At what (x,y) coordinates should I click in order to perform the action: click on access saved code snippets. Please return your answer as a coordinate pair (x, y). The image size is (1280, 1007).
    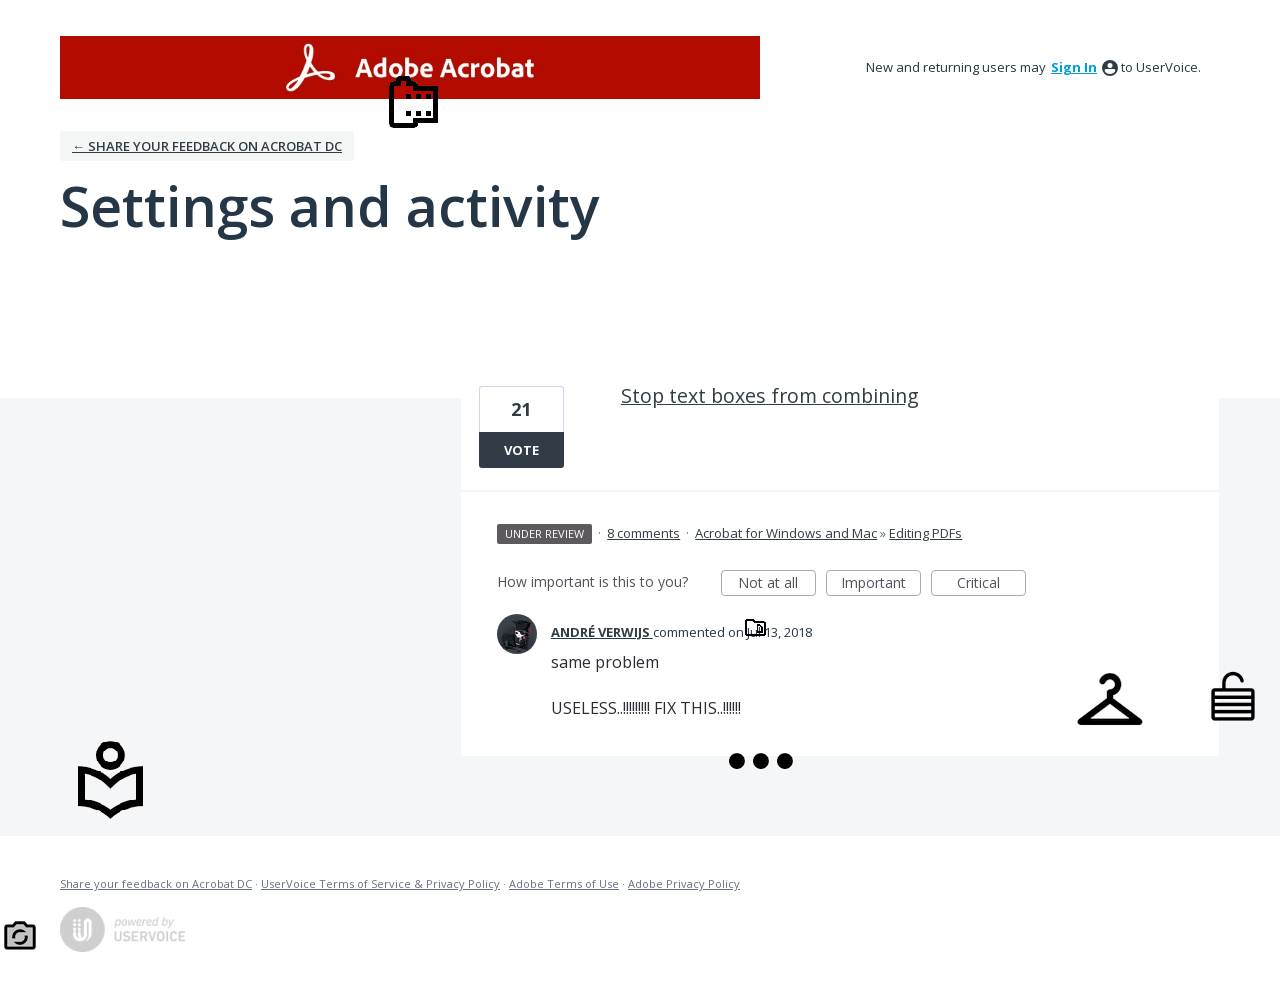
    Looking at the image, I should click on (755, 627).